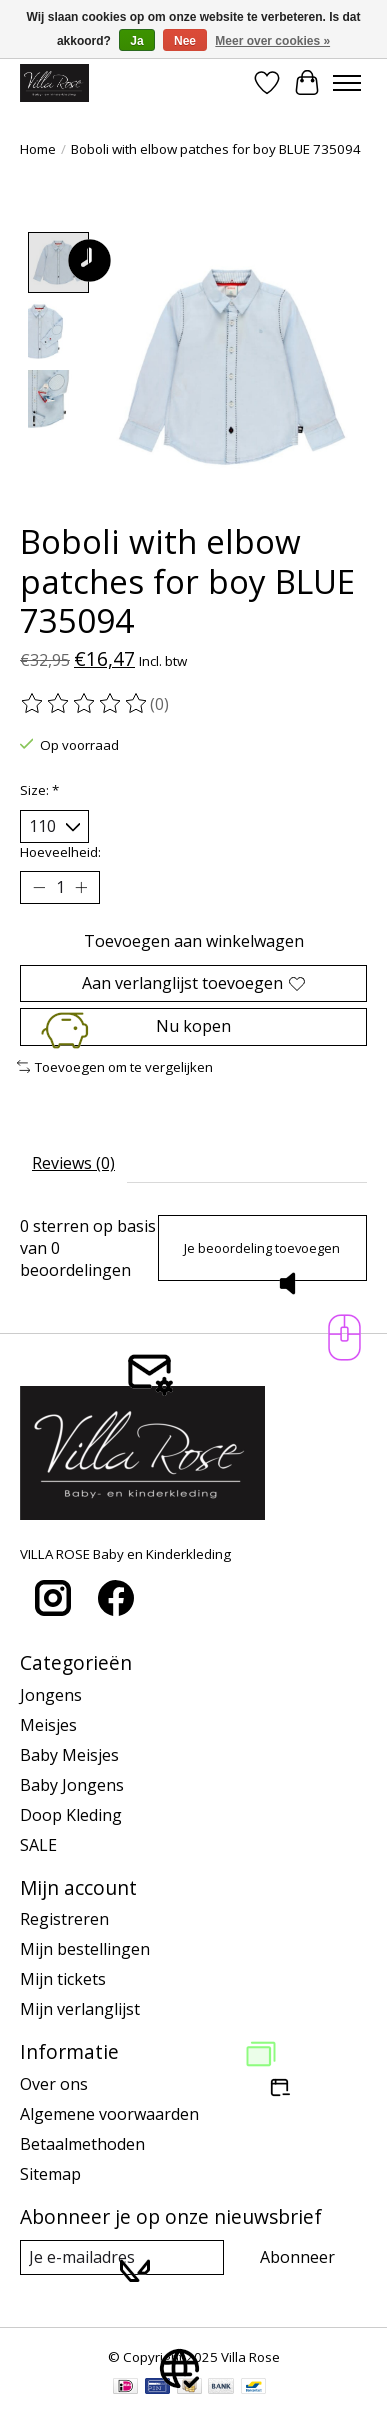  What do you see at coordinates (179, 2368) in the screenshot?
I see `website or domain verified` at bounding box center [179, 2368].